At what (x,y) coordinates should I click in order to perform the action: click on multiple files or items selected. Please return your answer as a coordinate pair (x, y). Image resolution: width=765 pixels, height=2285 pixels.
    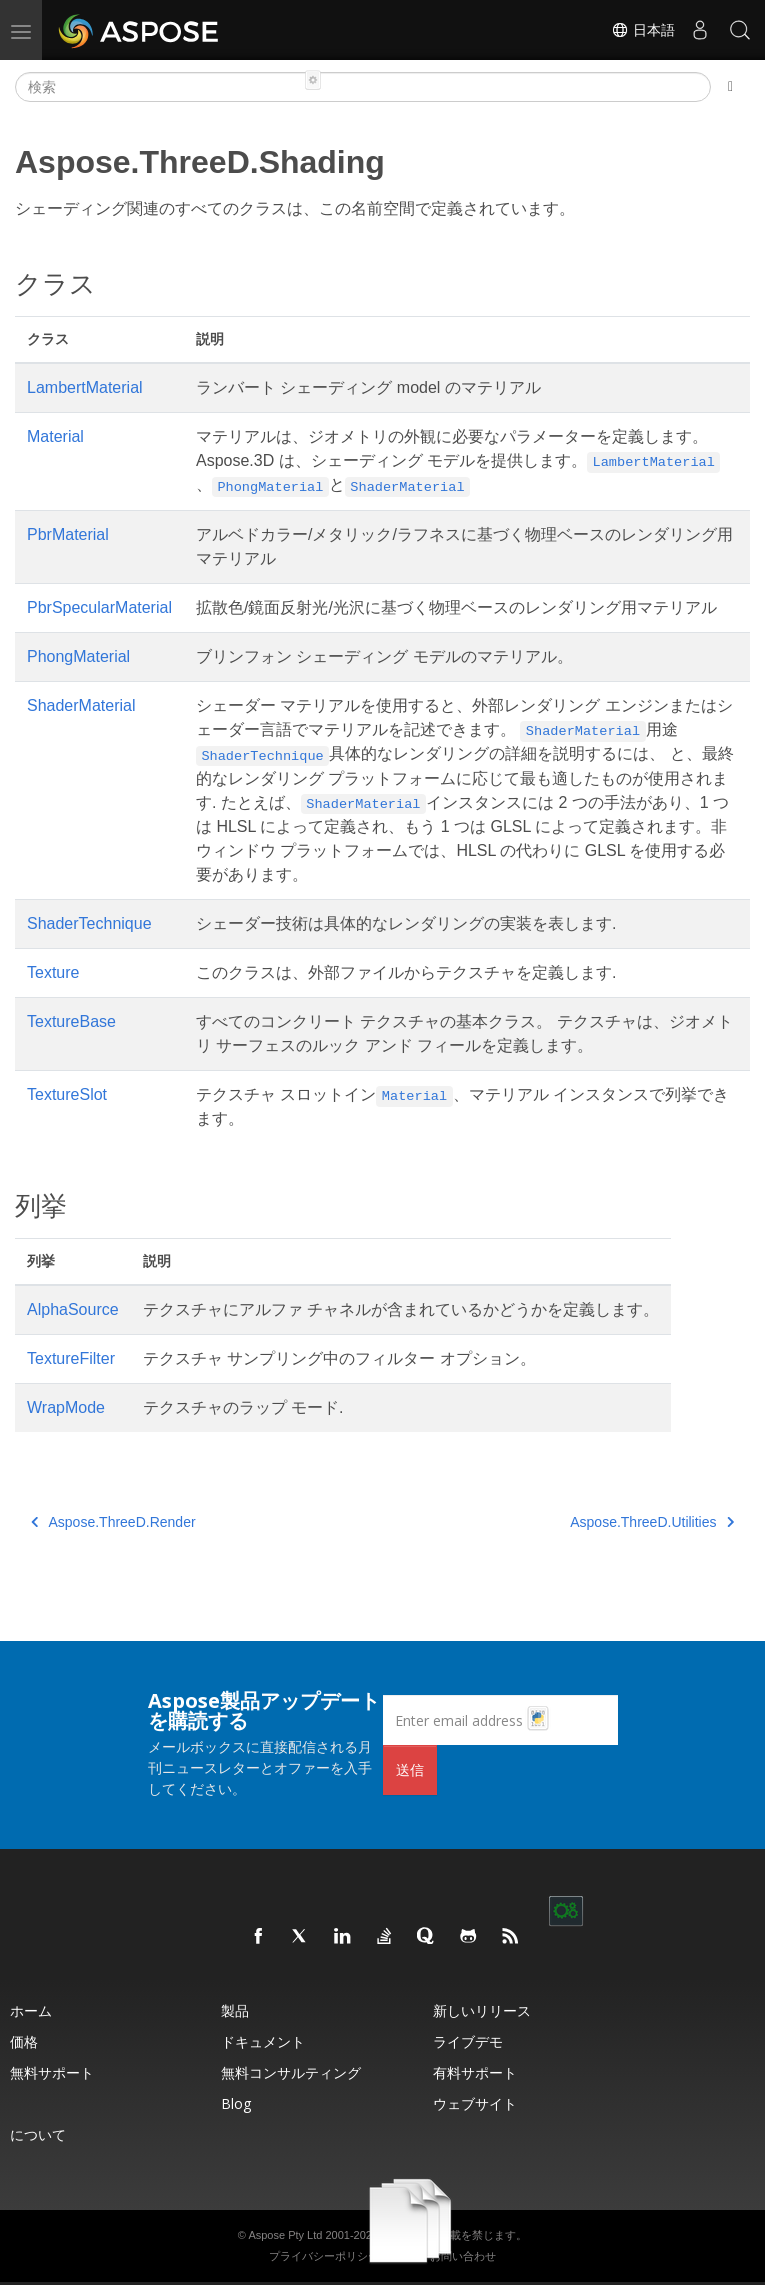
    Looking at the image, I should click on (410, 2222).